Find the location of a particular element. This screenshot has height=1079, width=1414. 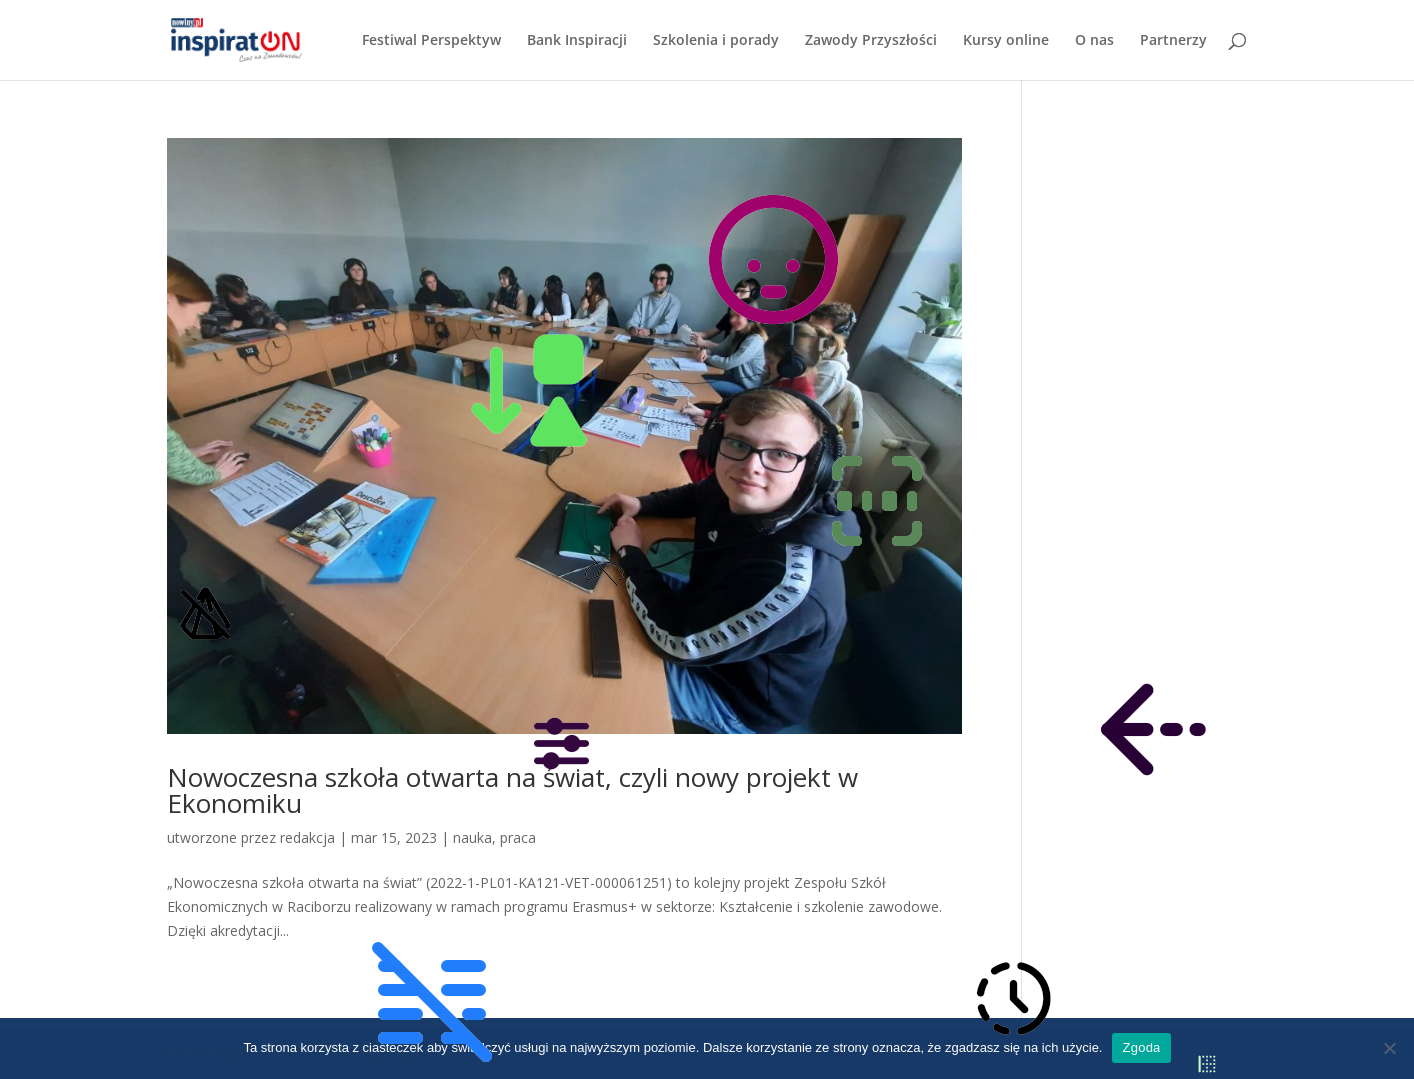

disable 3D object rendering is located at coordinates (205, 614).